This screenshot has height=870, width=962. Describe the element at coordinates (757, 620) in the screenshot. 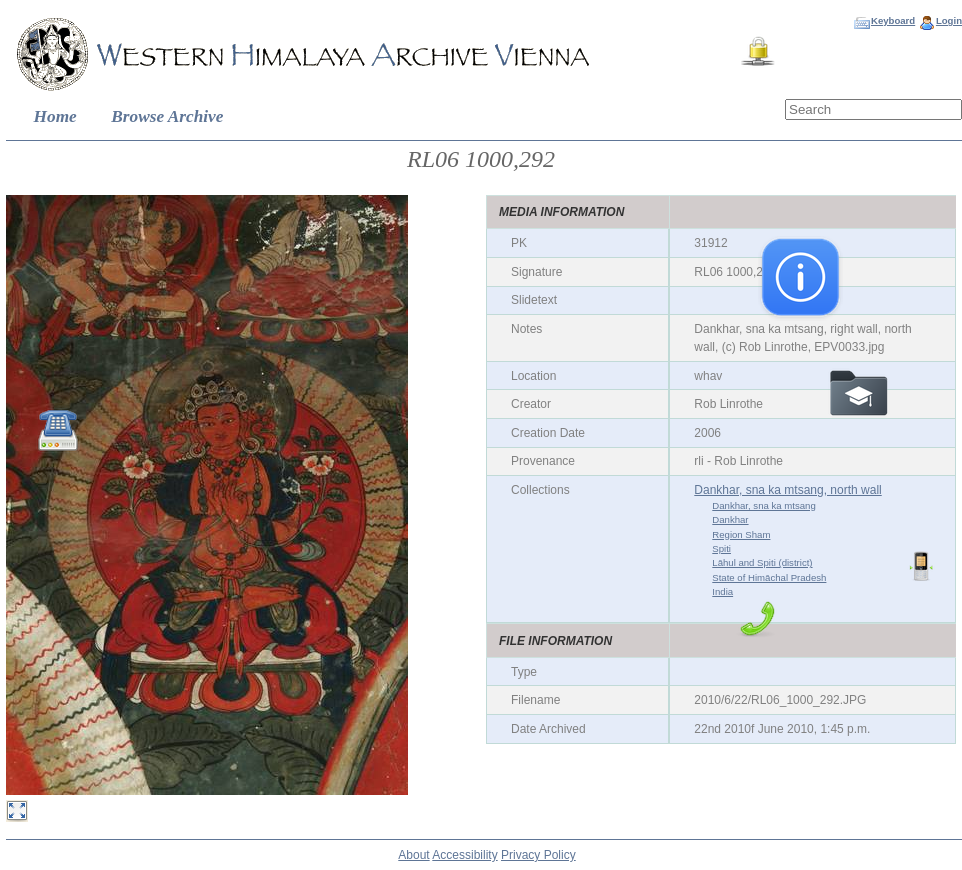

I see `start a phone call` at that location.